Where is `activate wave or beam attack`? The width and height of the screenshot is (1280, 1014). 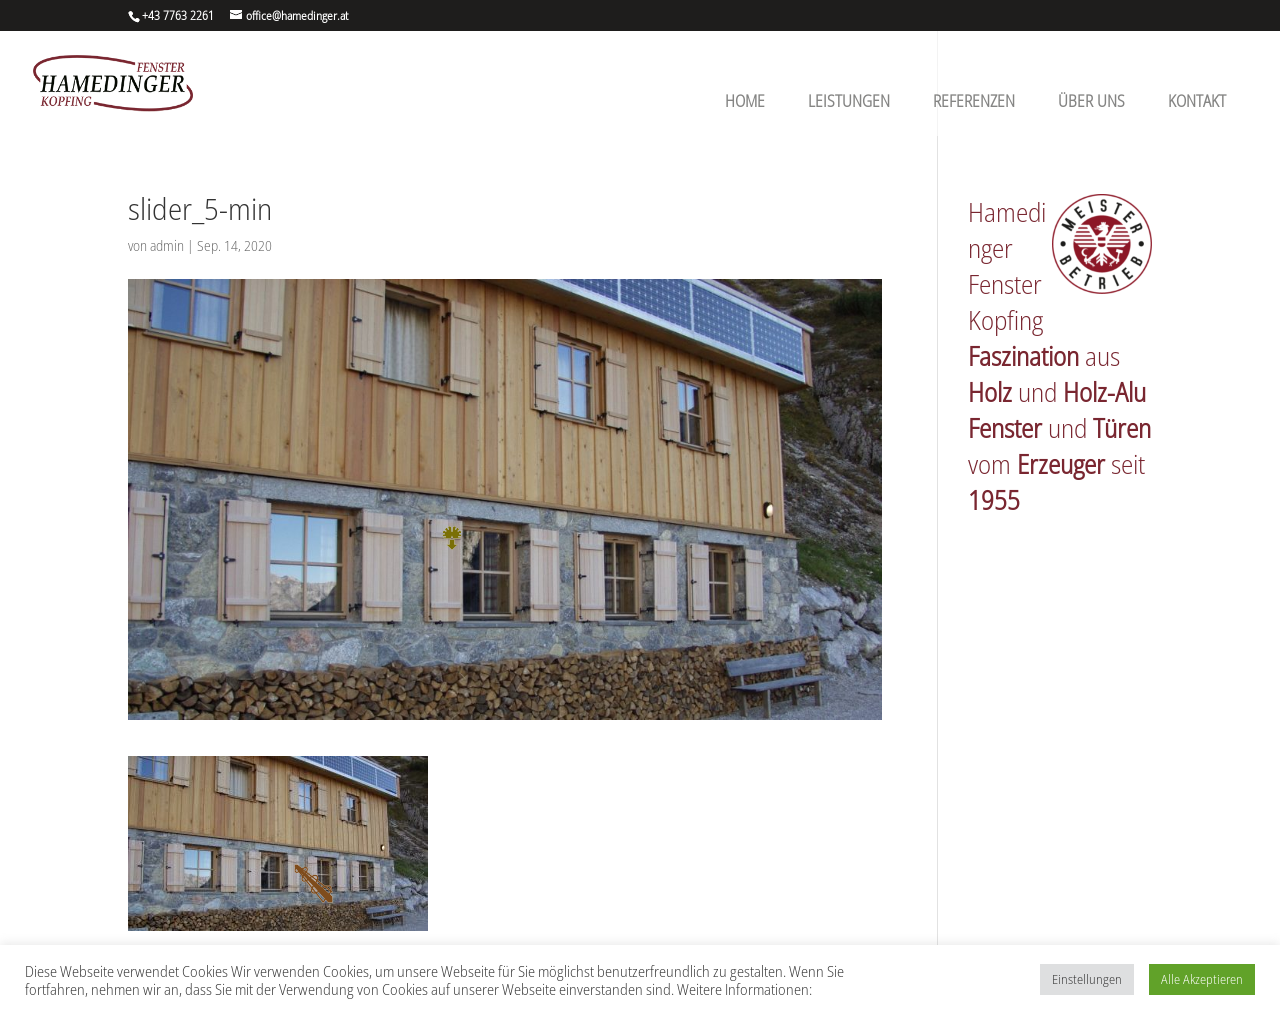 activate wave or beam attack is located at coordinates (313, 883).